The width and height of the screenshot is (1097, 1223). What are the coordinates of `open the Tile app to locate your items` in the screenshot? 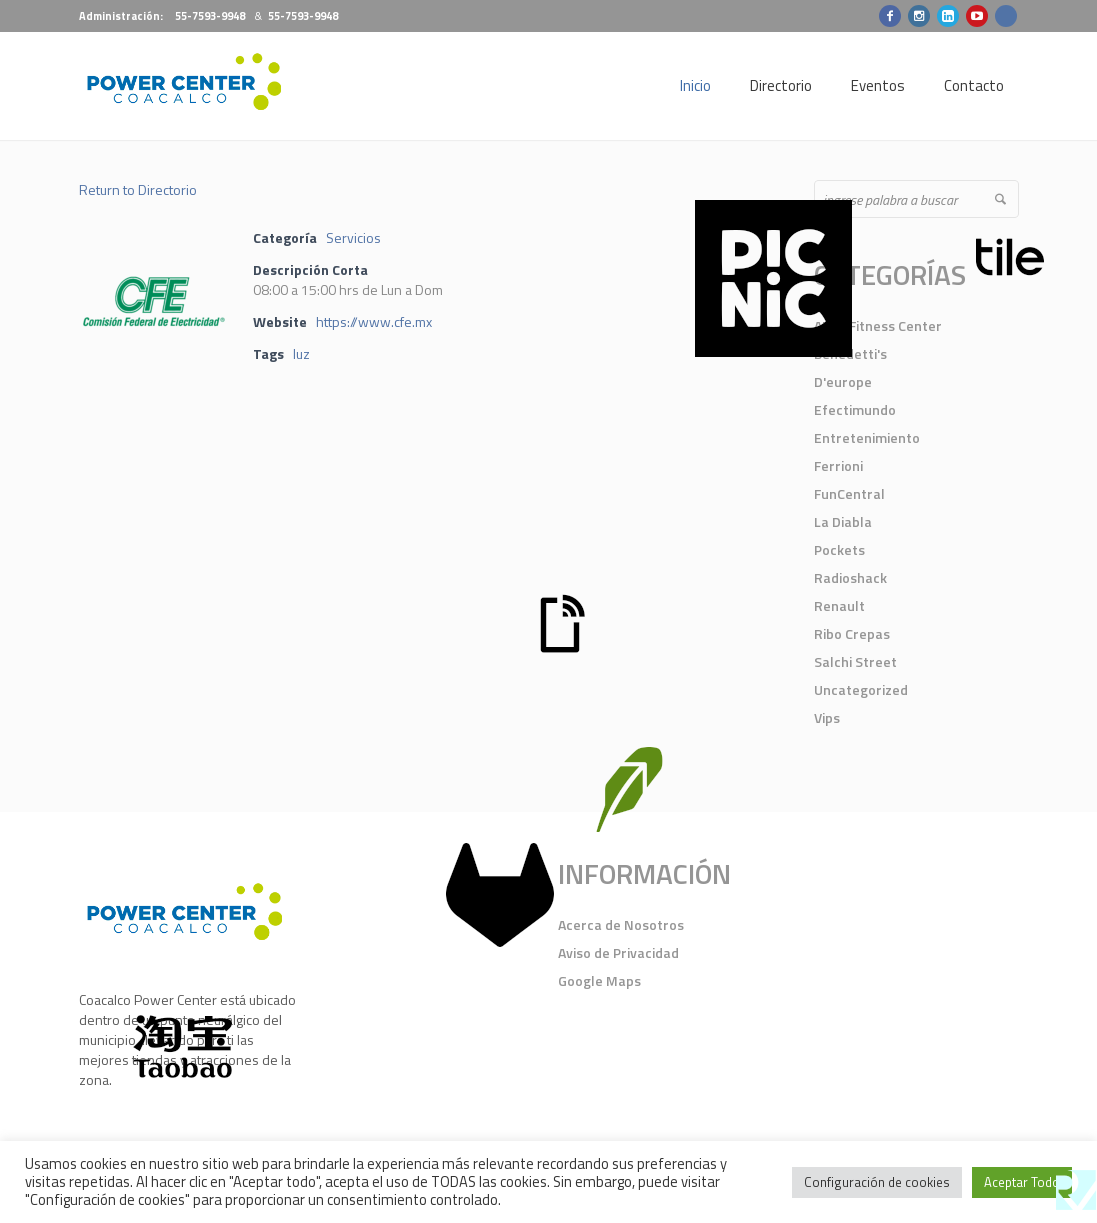 It's located at (1010, 257).